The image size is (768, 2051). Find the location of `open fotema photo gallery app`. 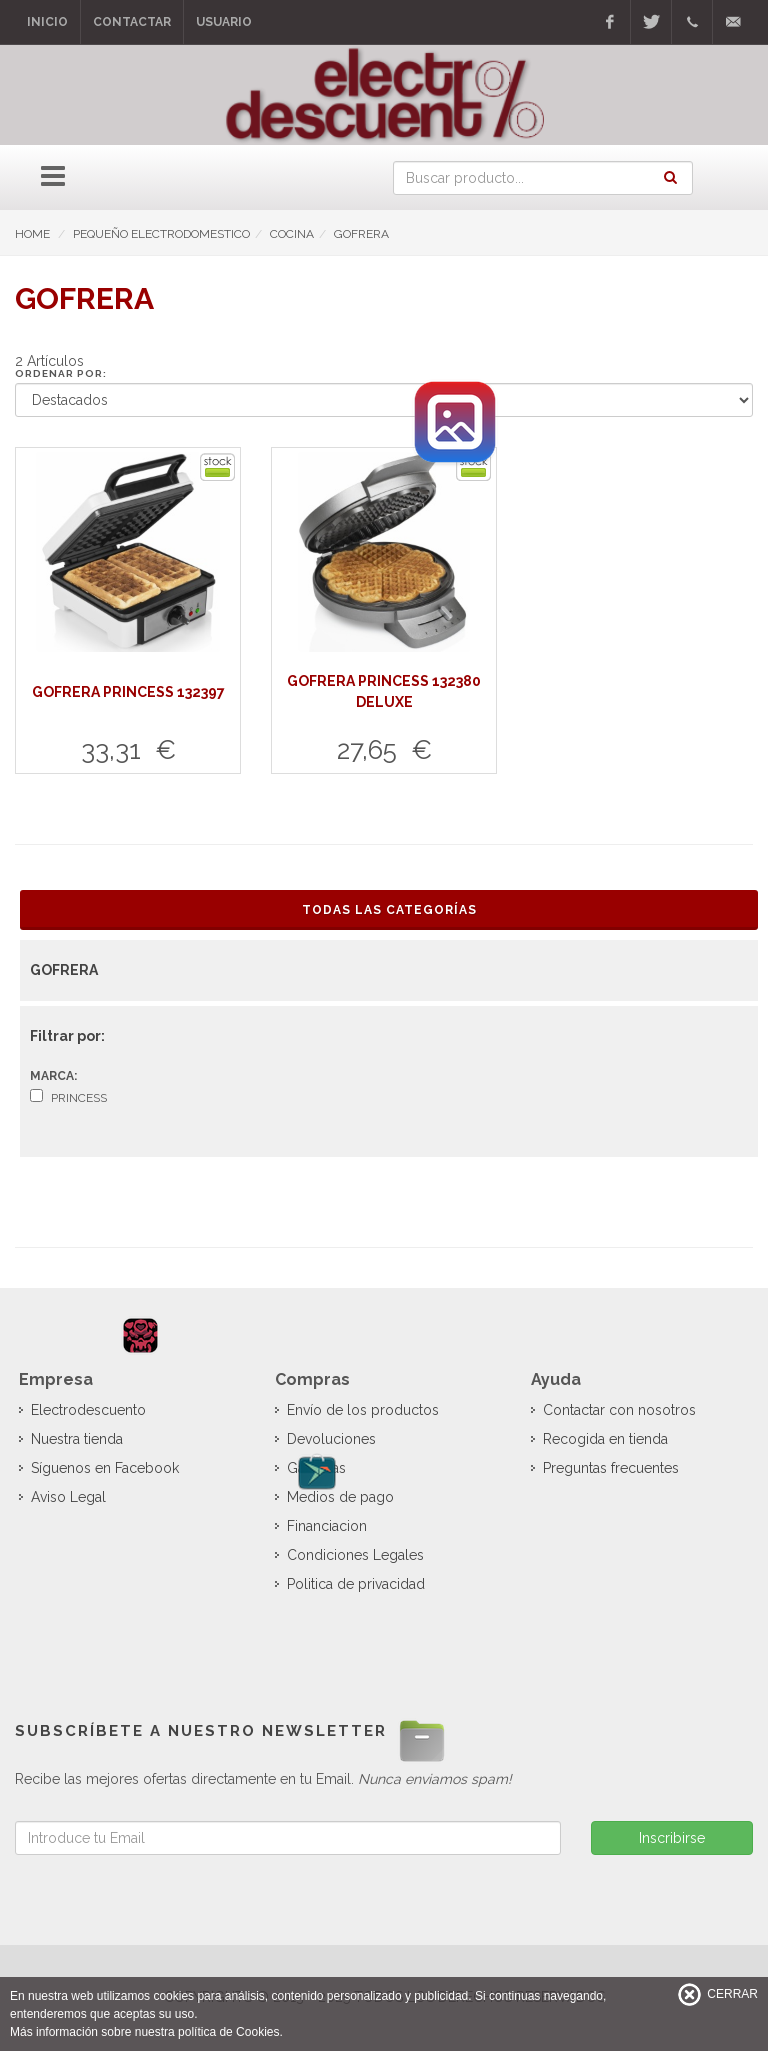

open fotema photo gallery app is located at coordinates (455, 422).